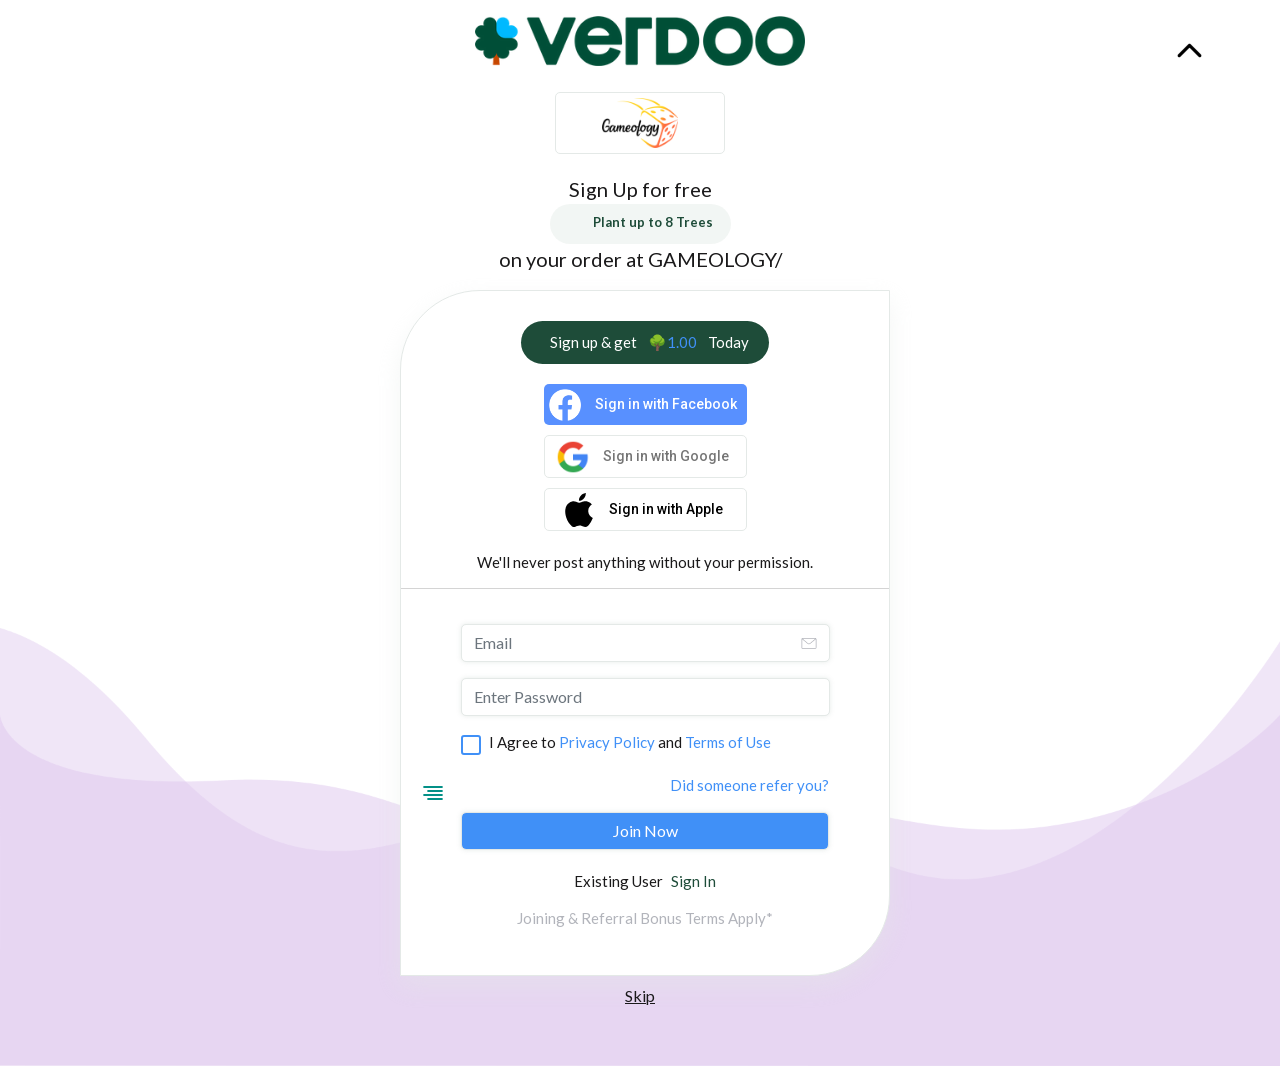 The height and width of the screenshot is (1066, 1280). What do you see at coordinates (1189, 50) in the screenshot?
I see `collapse an expanded section` at bounding box center [1189, 50].